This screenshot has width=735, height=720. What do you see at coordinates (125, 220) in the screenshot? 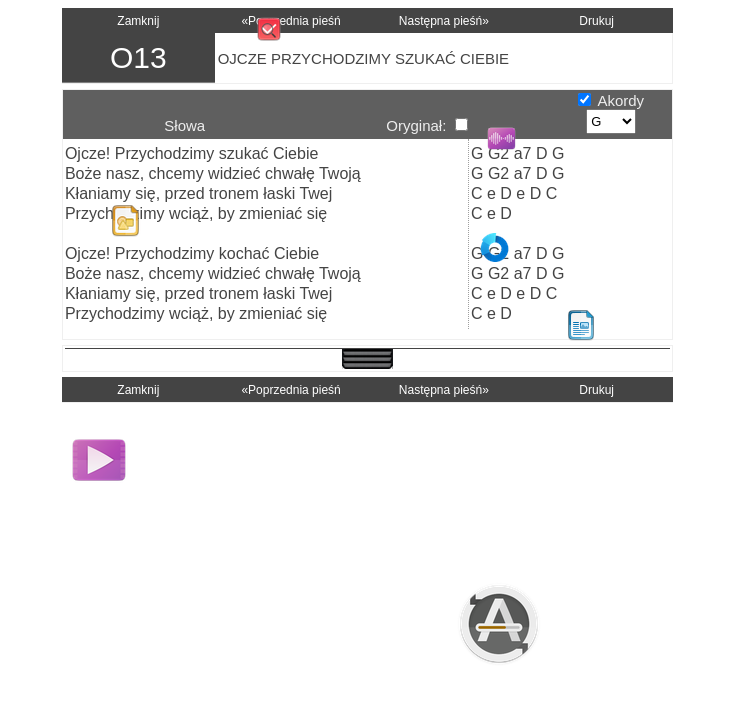
I see `open a graphics template file` at bounding box center [125, 220].